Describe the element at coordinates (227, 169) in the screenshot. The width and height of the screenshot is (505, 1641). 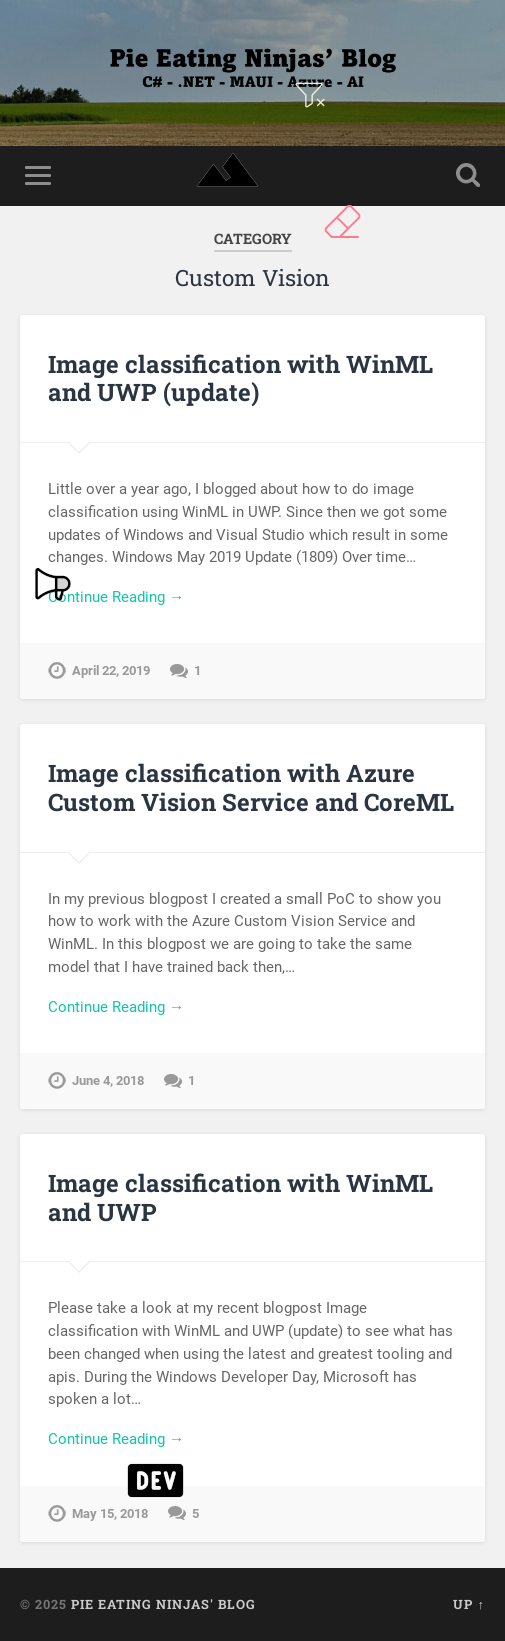
I see `view landscape or nature photos` at that location.